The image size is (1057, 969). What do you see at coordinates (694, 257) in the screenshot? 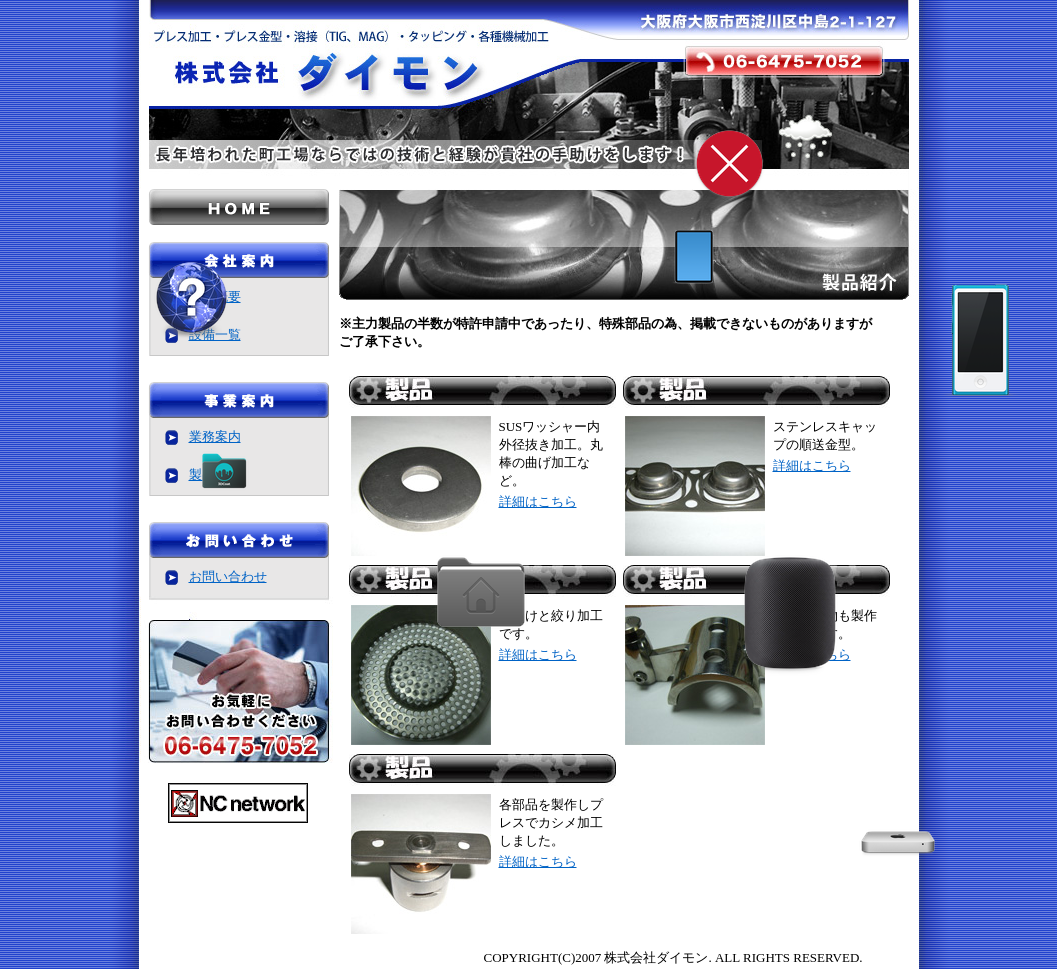
I see `iPad Air device icon` at bounding box center [694, 257].